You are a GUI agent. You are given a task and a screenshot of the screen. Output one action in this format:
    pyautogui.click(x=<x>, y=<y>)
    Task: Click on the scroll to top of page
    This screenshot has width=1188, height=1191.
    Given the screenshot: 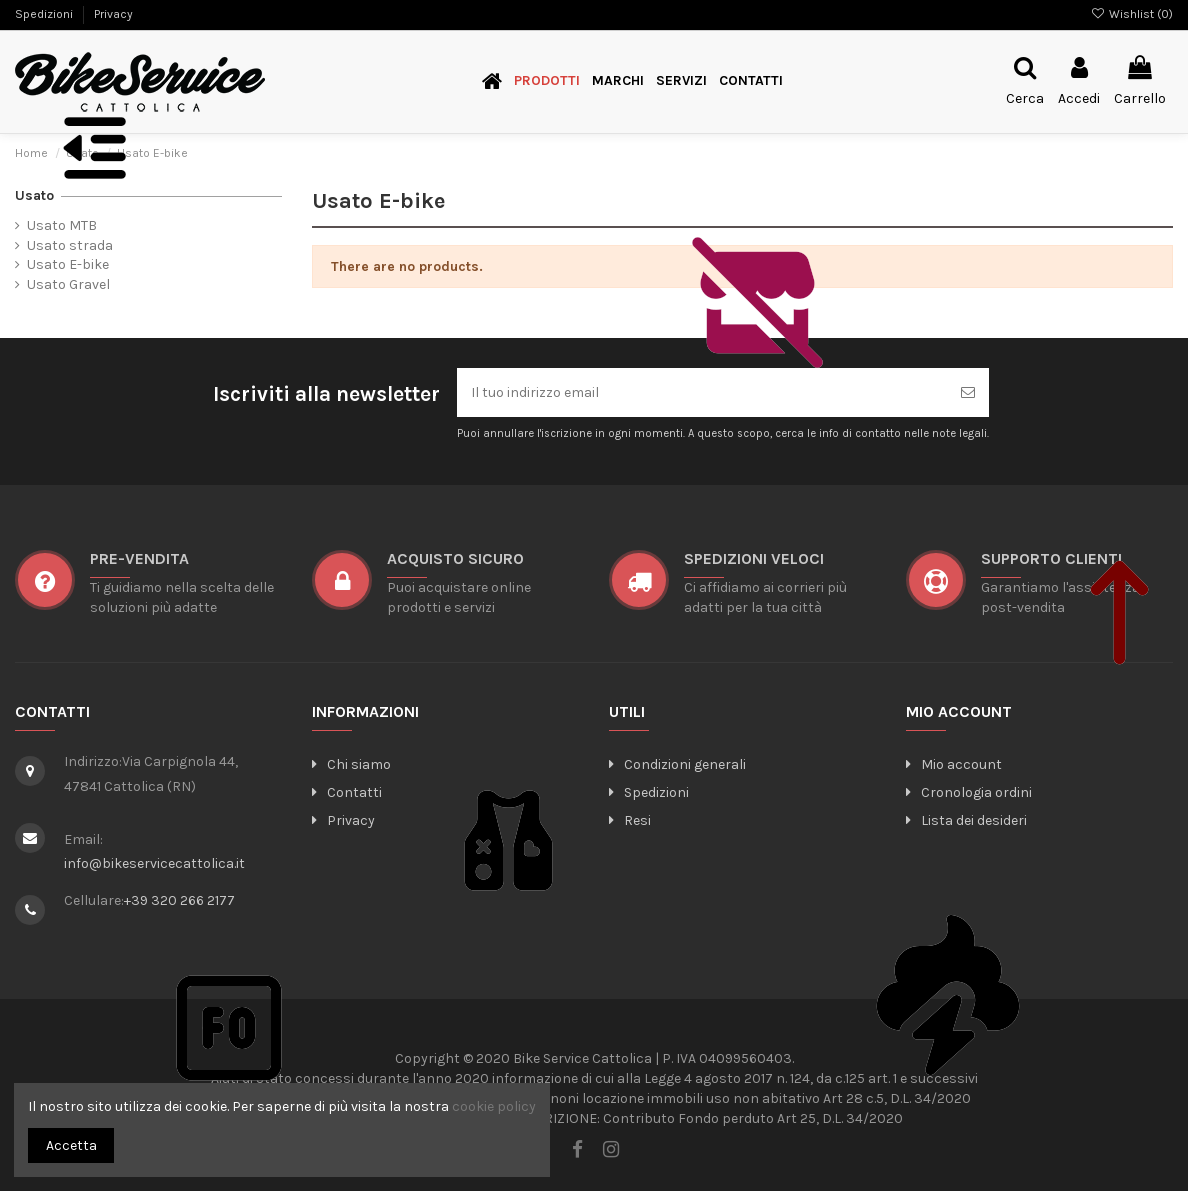 What is the action you would take?
    pyautogui.click(x=1119, y=612)
    